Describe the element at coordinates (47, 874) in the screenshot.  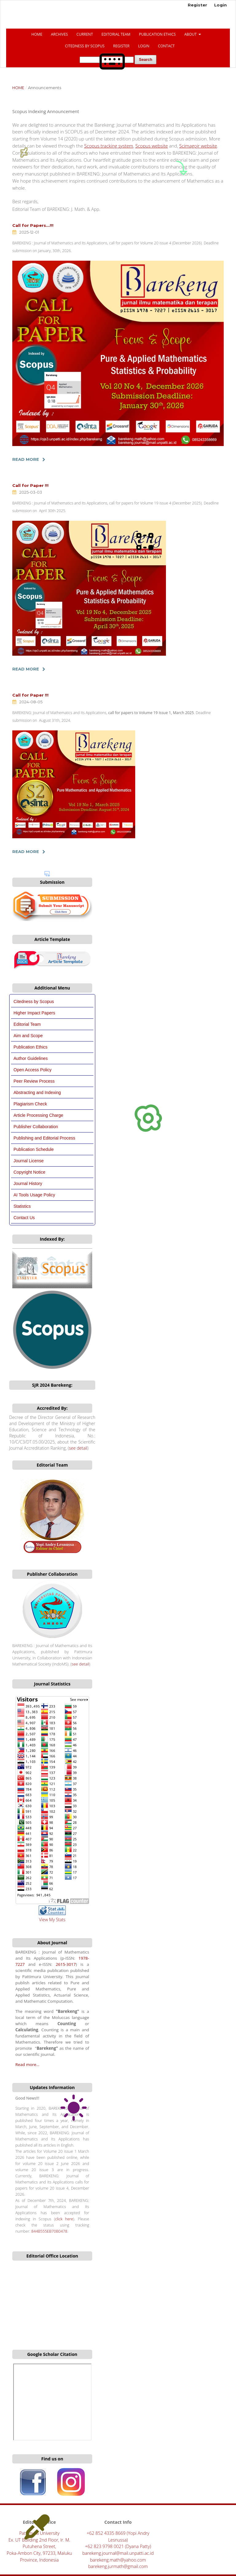
I see `cancel or disconnect from desktop computer` at that location.